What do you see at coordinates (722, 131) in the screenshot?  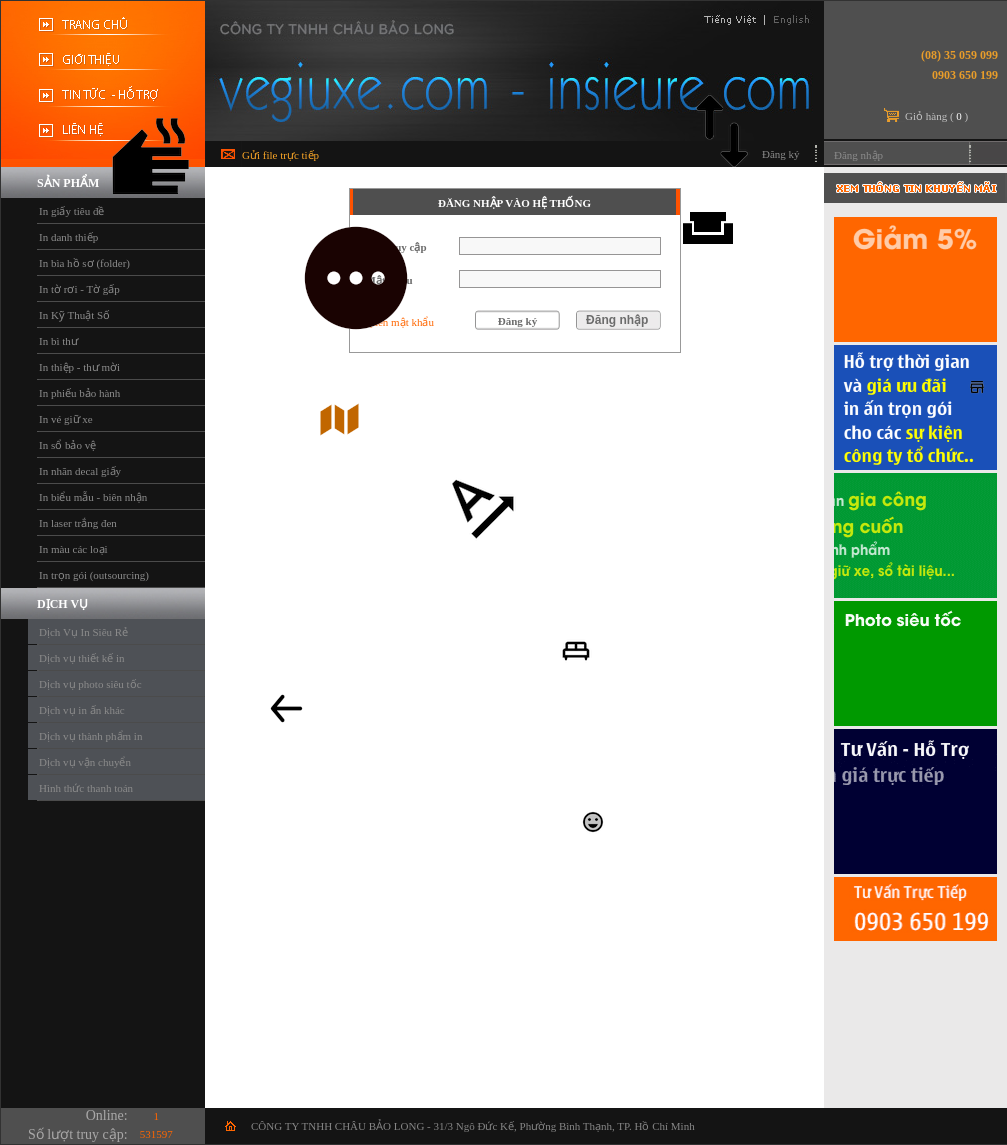 I see `import or export data` at bounding box center [722, 131].